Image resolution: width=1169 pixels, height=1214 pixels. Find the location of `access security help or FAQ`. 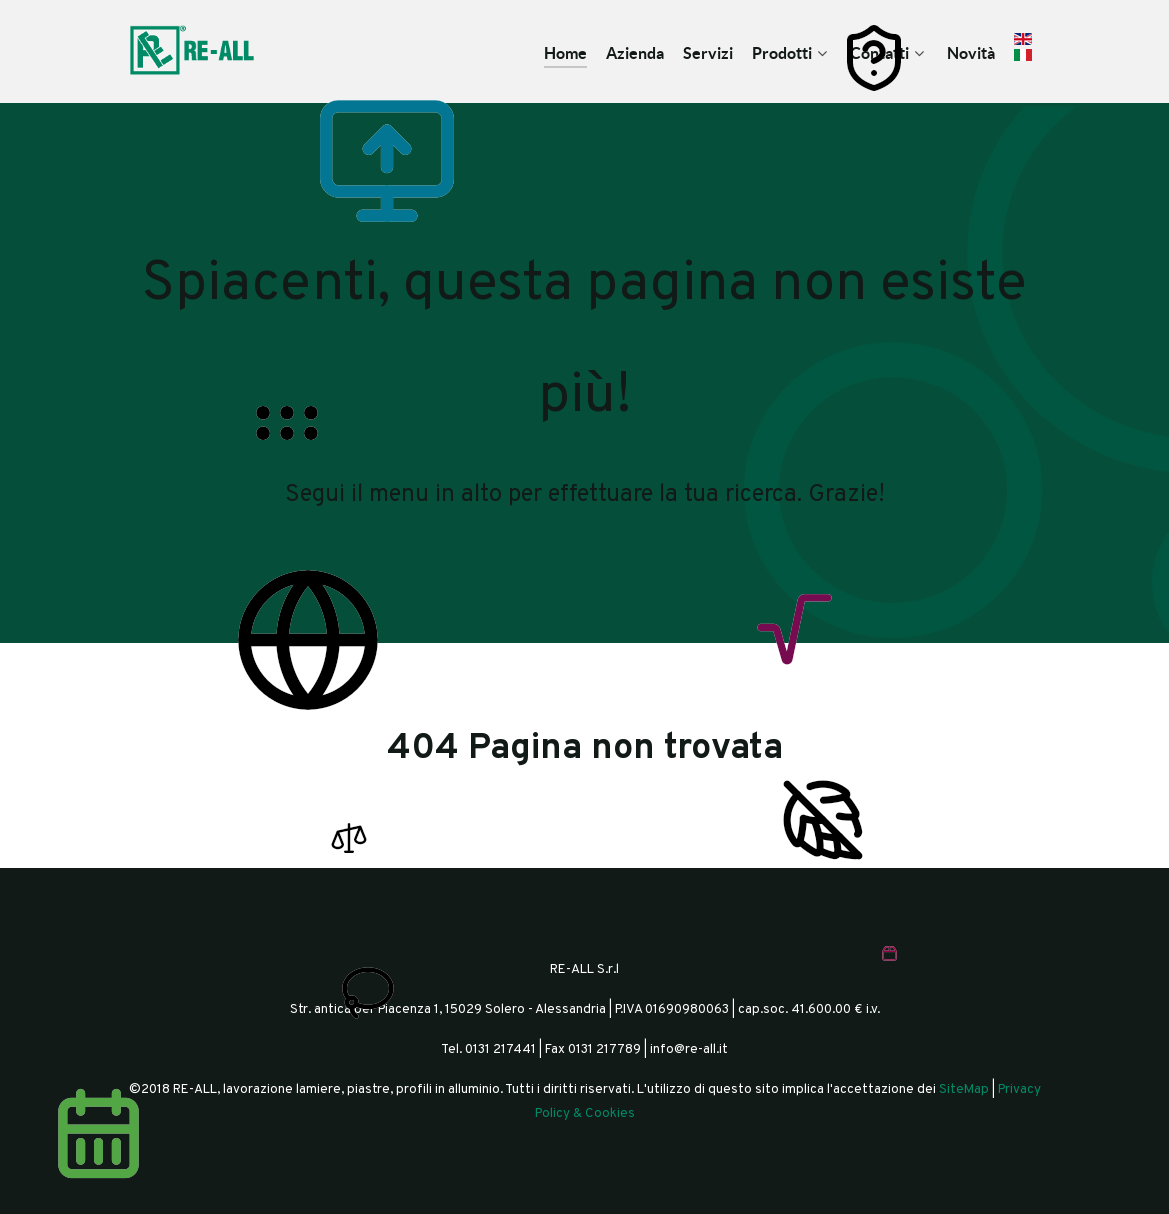

access security help or FAQ is located at coordinates (874, 58).